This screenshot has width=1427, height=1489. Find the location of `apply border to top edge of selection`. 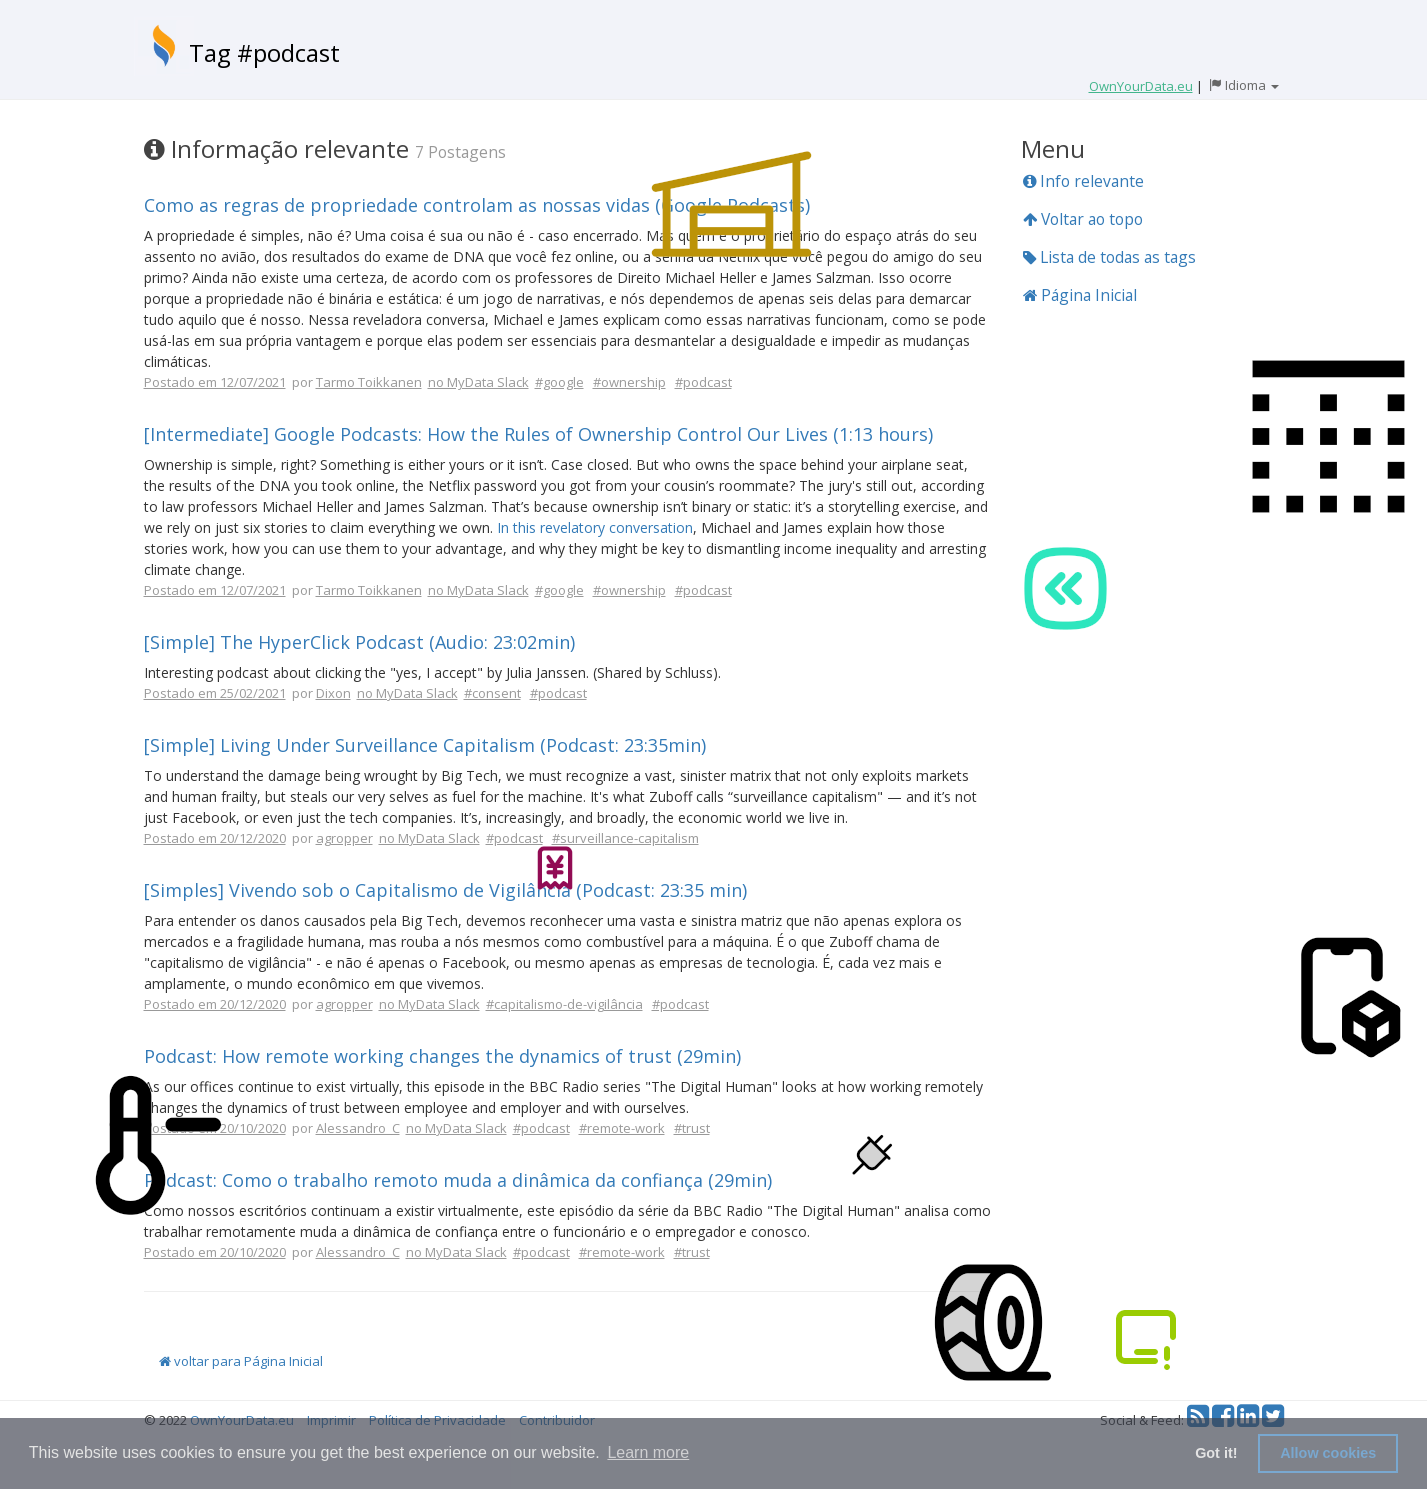

apply border to top edge of selection is located at coordinates (1328, 436).